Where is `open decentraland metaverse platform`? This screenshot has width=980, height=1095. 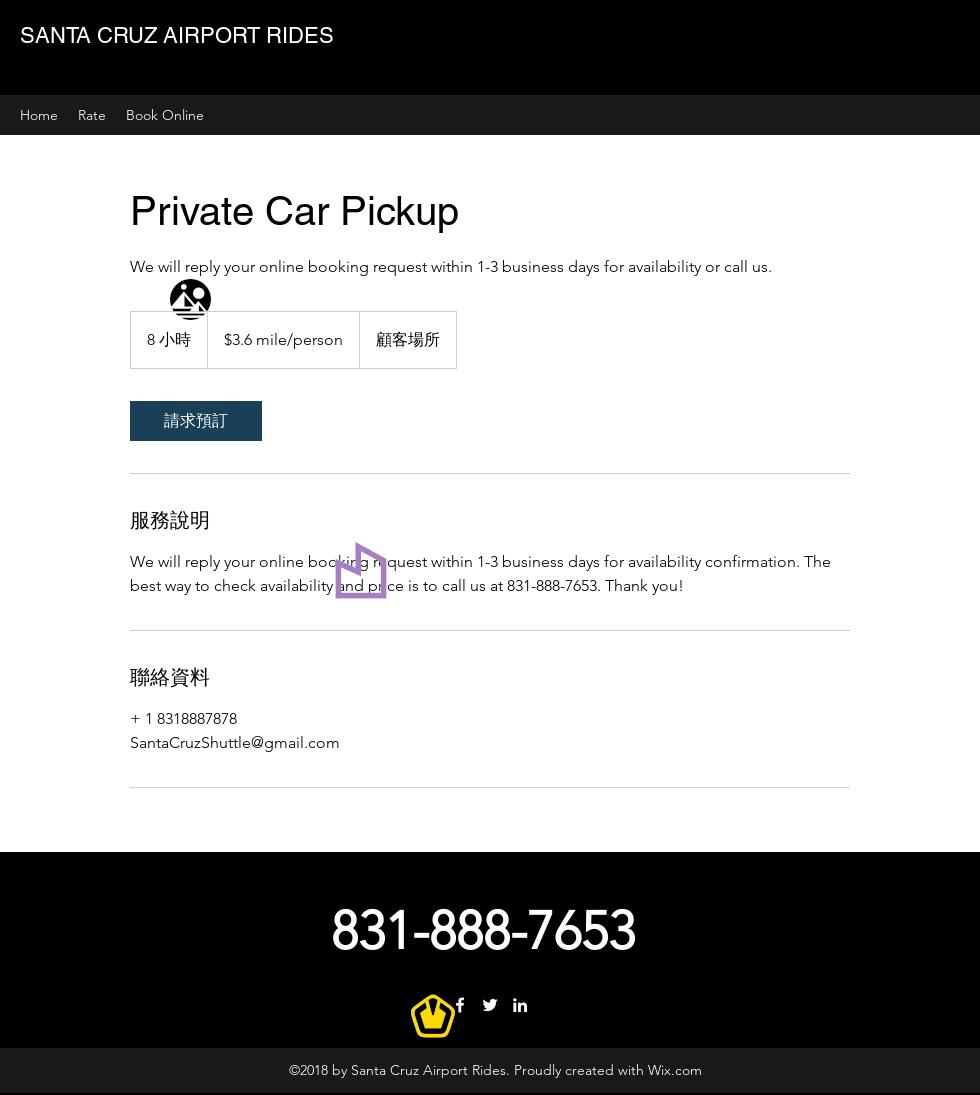 open decentraland metaverse platform is located at coordinates (190, 299).